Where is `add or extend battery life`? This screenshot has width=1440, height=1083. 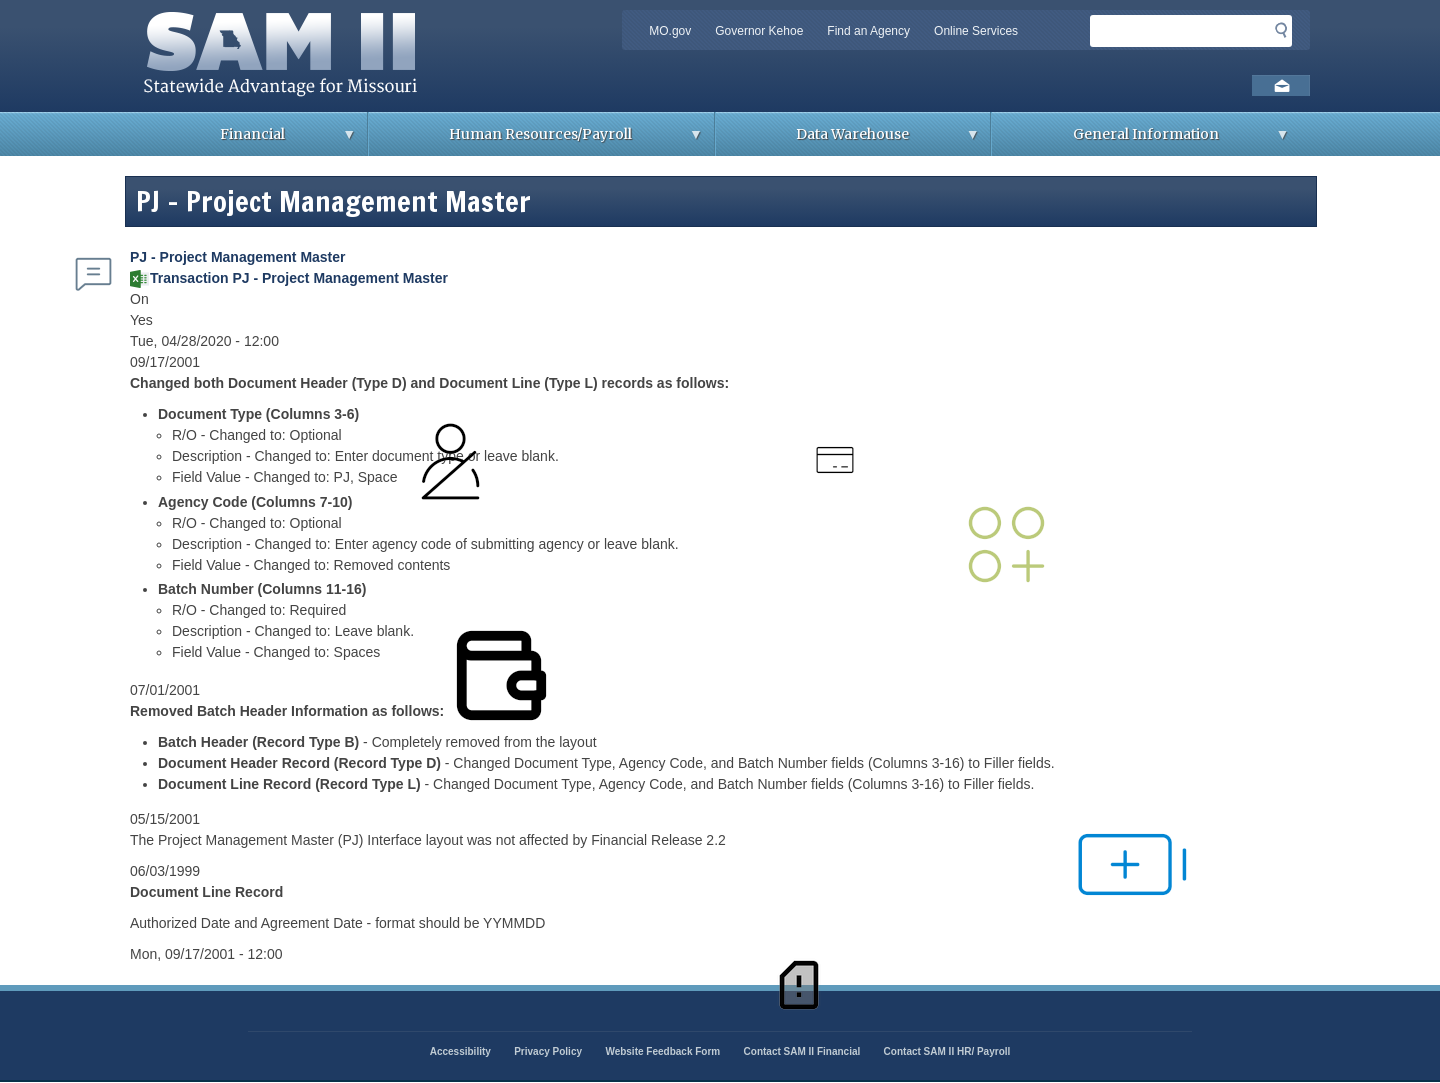
add or extend battery life is located at coordinates (1130, 864).